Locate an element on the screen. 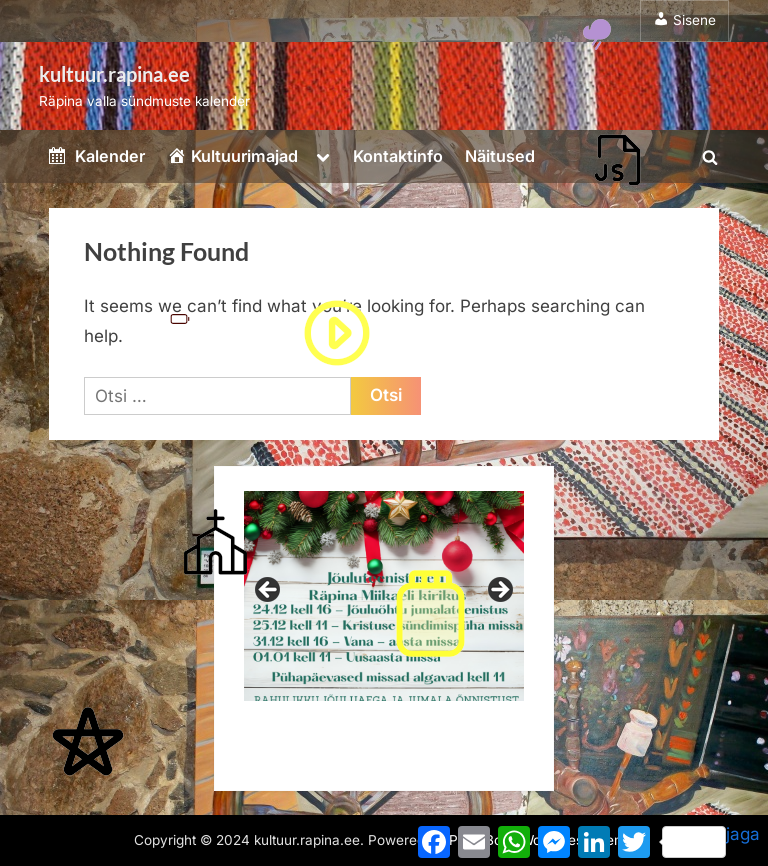 The height and width of the screenshot is (866, 768). indicates battery is completely drained is located at coordinates (180, 319).